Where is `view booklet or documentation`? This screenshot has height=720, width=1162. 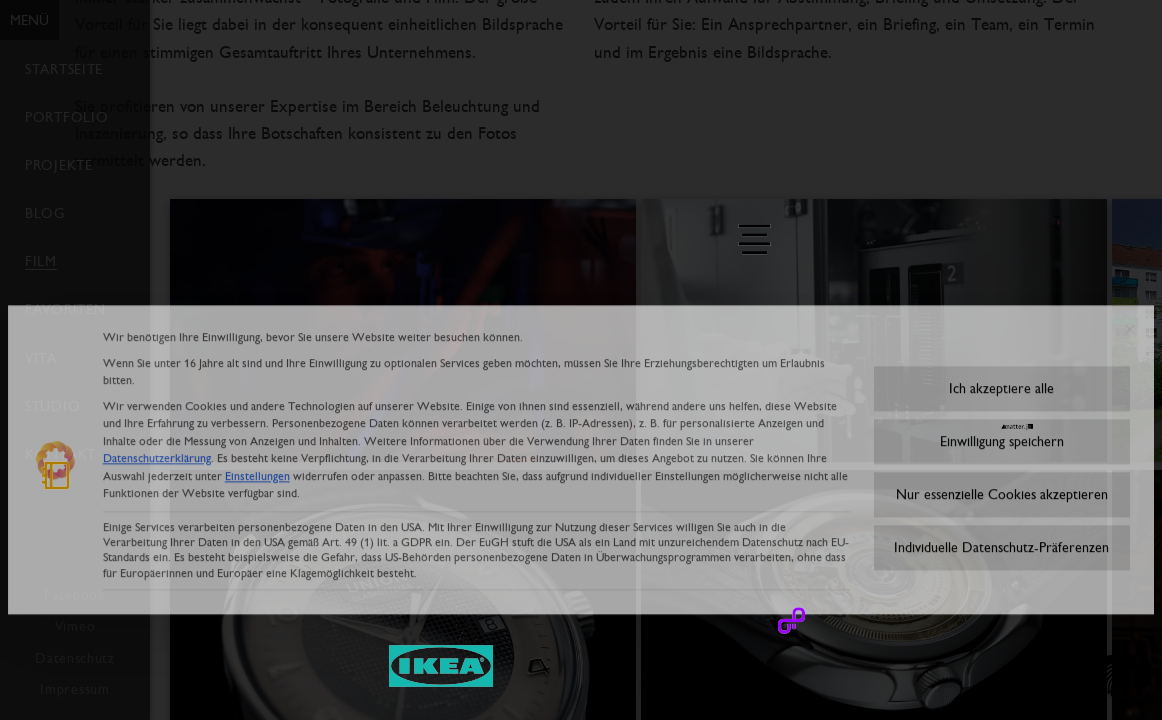
view booklet or documentation is located at coordinates (55, 475).